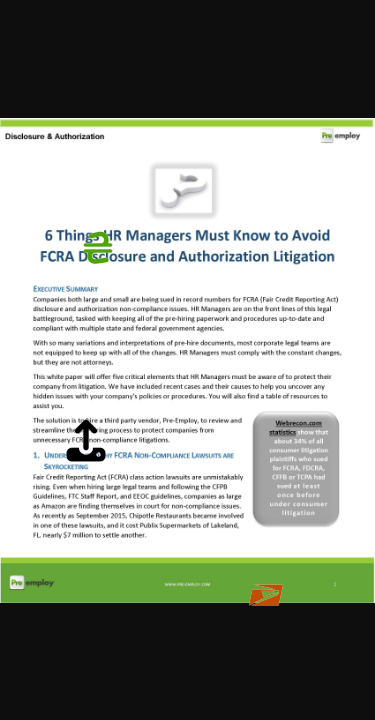  Describe the element at coordinates (266, 595) in the screenshot. I see `united states postal service logo` at that location.